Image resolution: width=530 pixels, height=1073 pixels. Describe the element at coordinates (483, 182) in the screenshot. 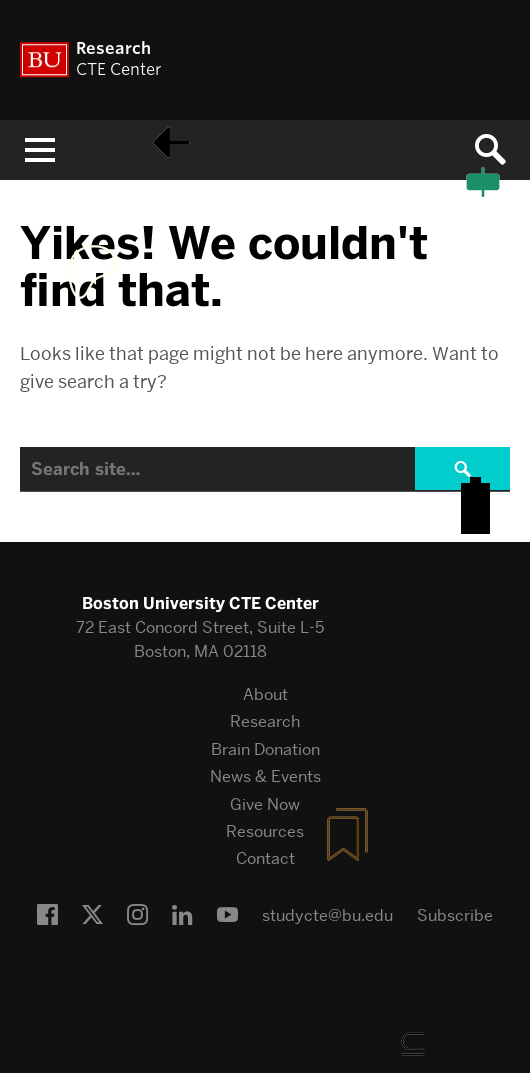

I see `center element horizontally` at that location.